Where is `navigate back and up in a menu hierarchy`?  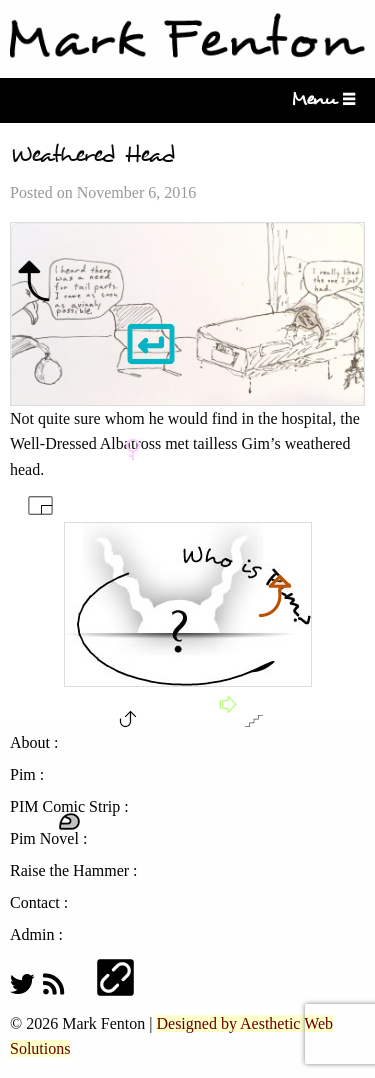
navigate back and up in a menu hierarchy is located at coordinates (275, 596).